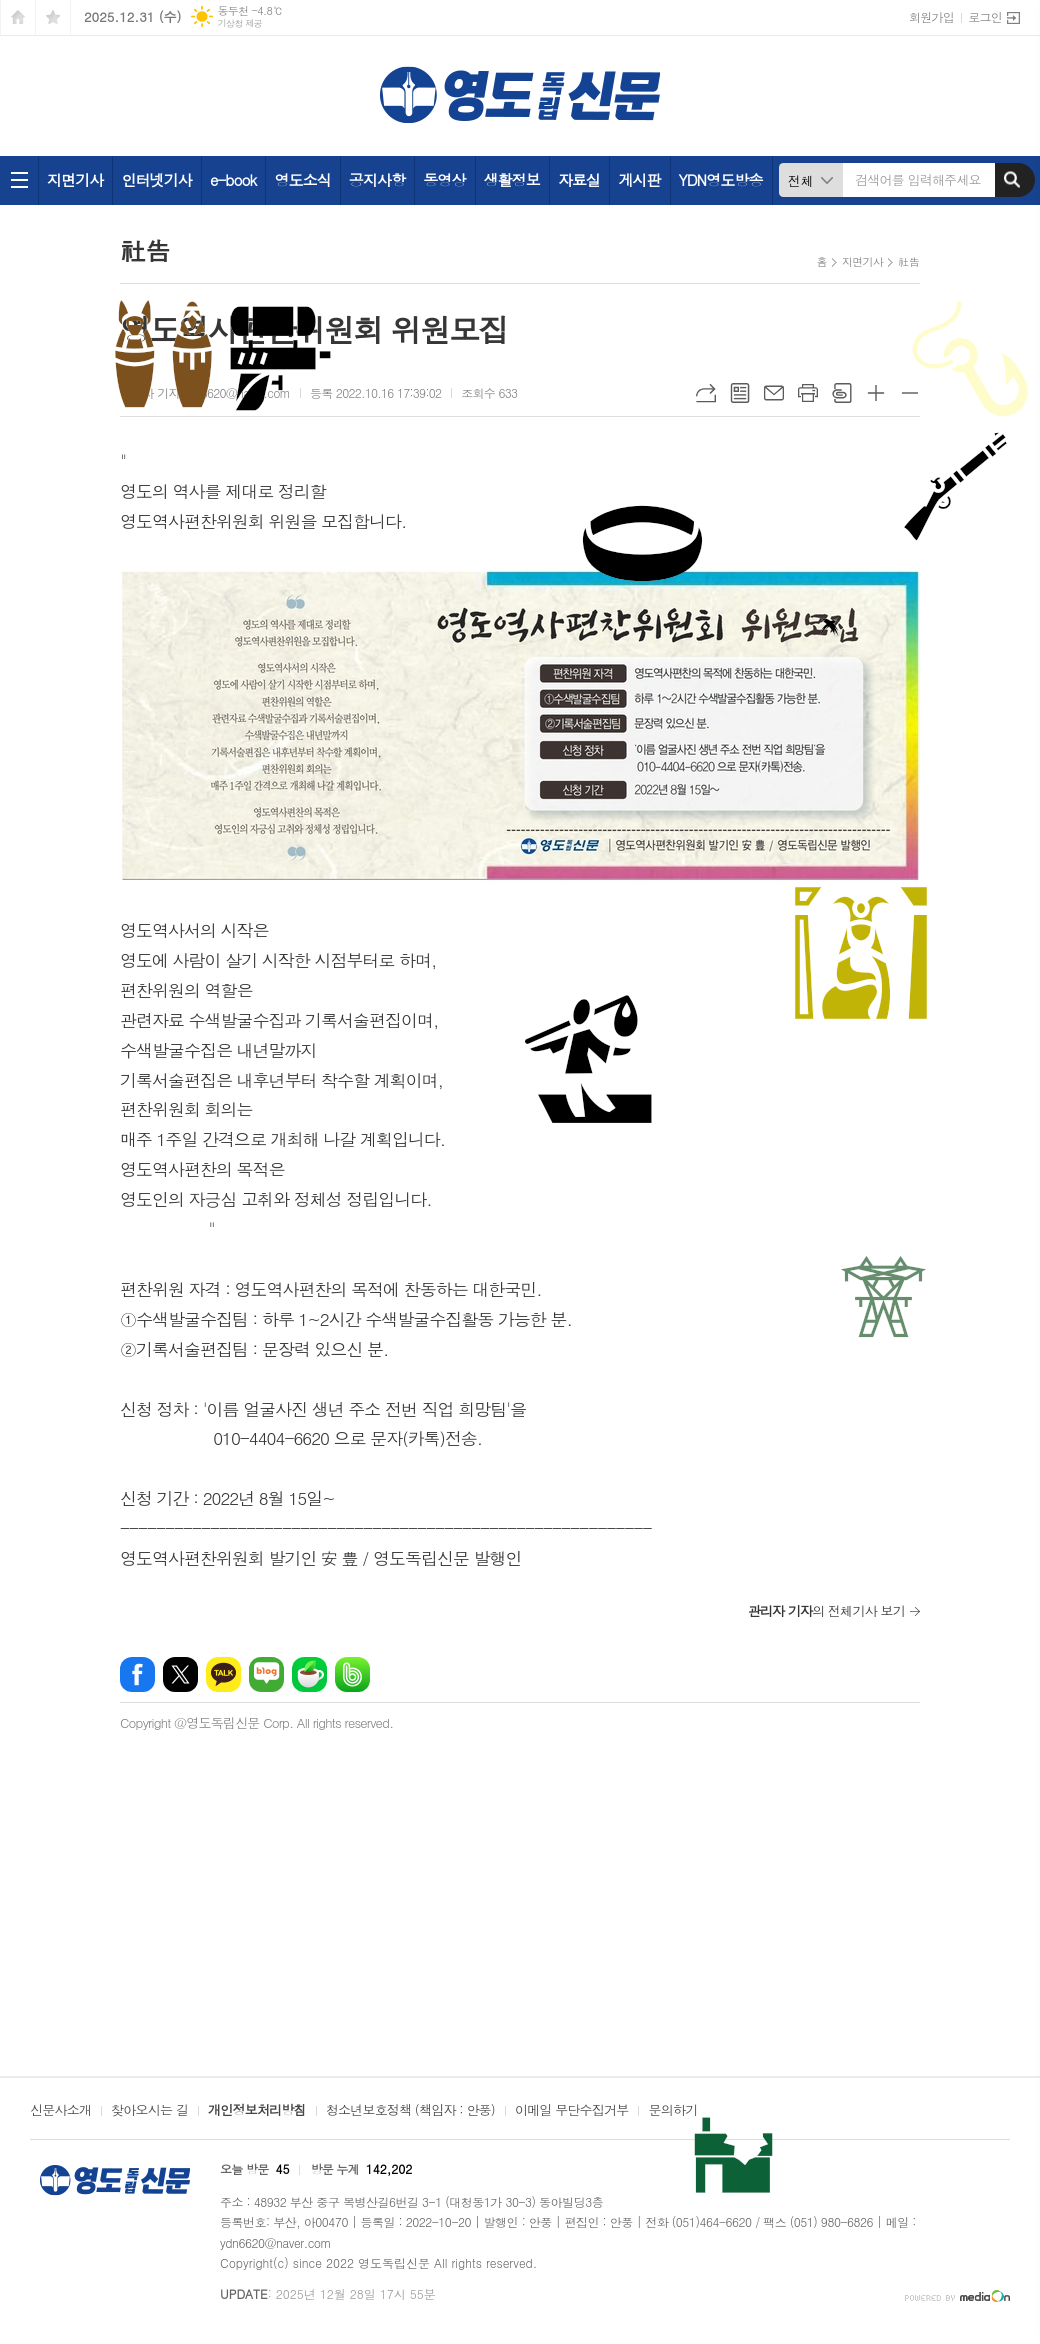  What do you see at coordinates (883, 1298) in the screenshot?
I see `indicates power grid or electrical infrastructure` at bounding box center [883, 1298].